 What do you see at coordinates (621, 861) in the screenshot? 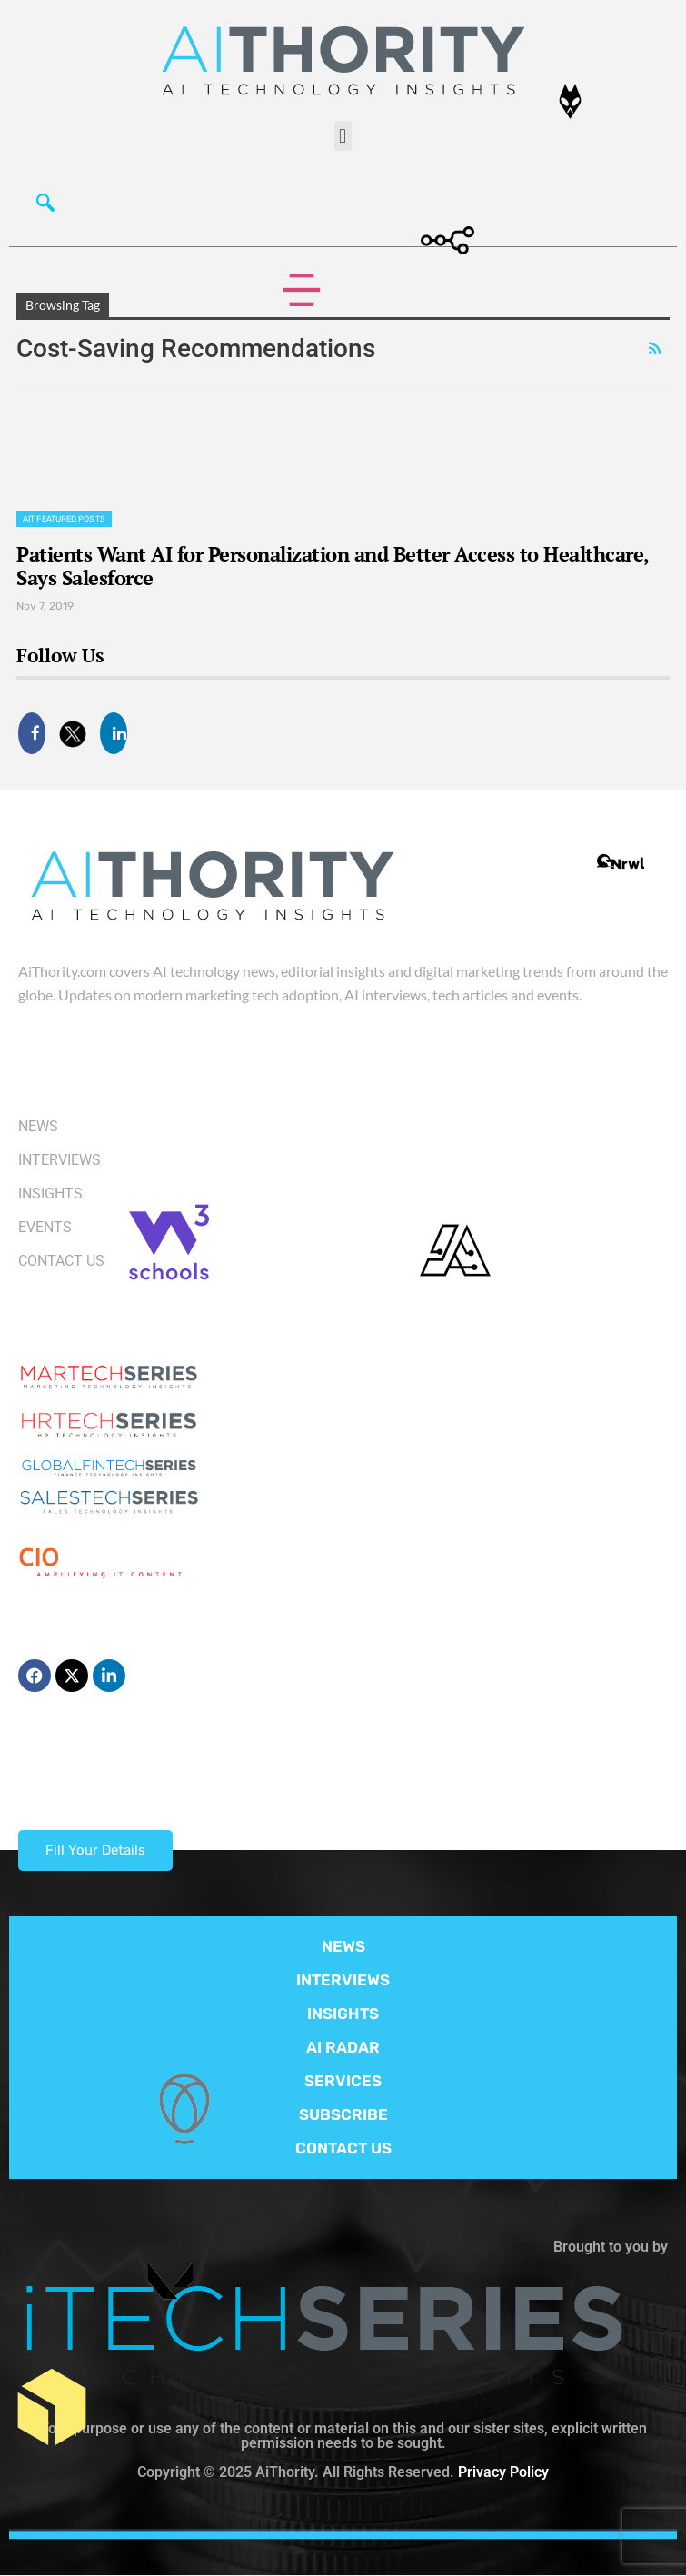
I see `nrwl company logo` at bounding box center [621, 861].